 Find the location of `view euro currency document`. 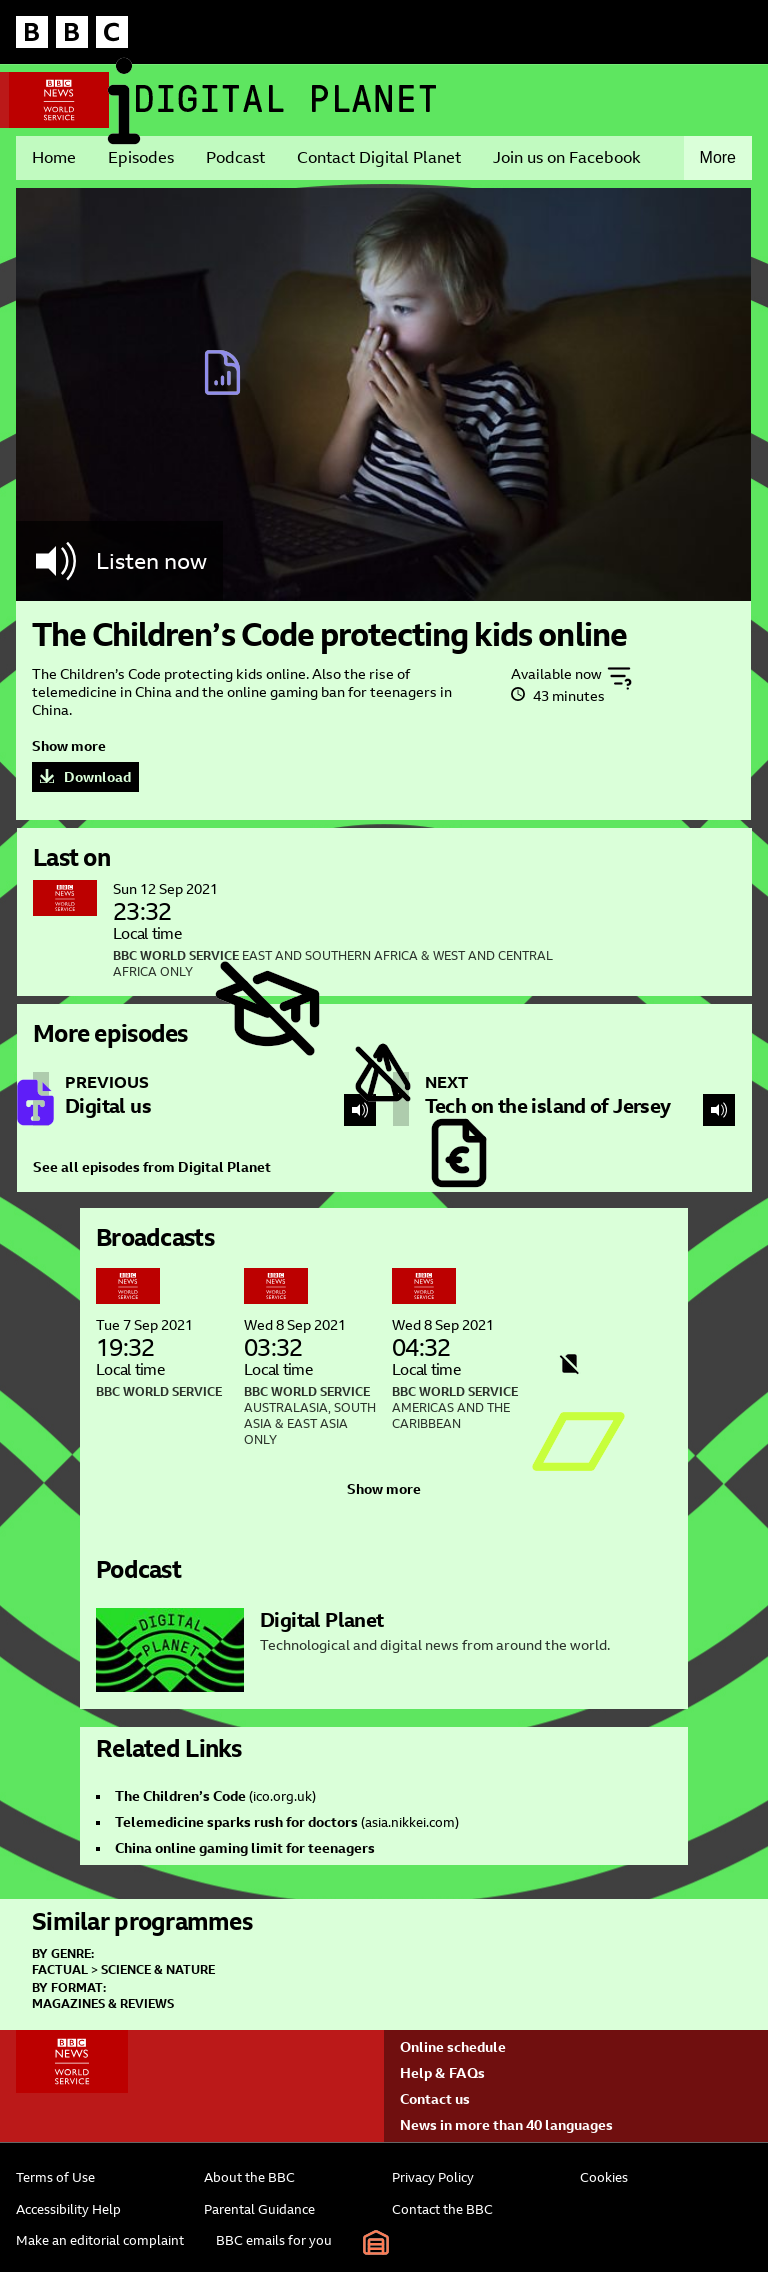

view euro currency document is located at coordinates (459, 1153).